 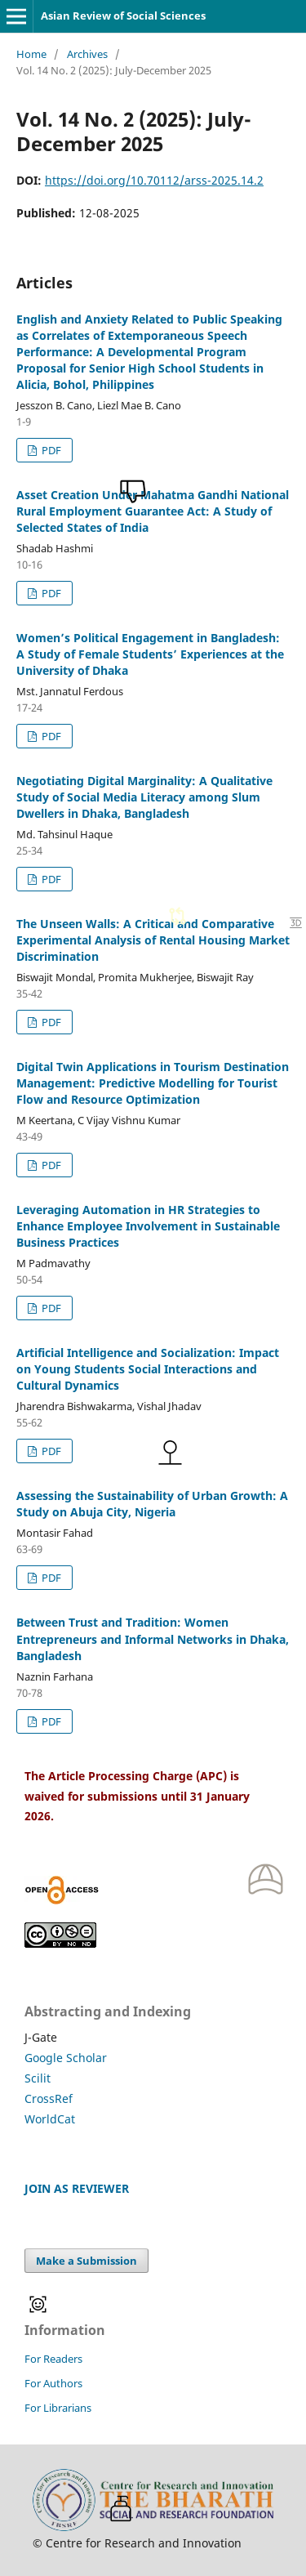 What do you see at coordinates (121, 2509) in the screenshot?
I see `access hand washing or hygiene instructions` at bounding box center [121, 2509].